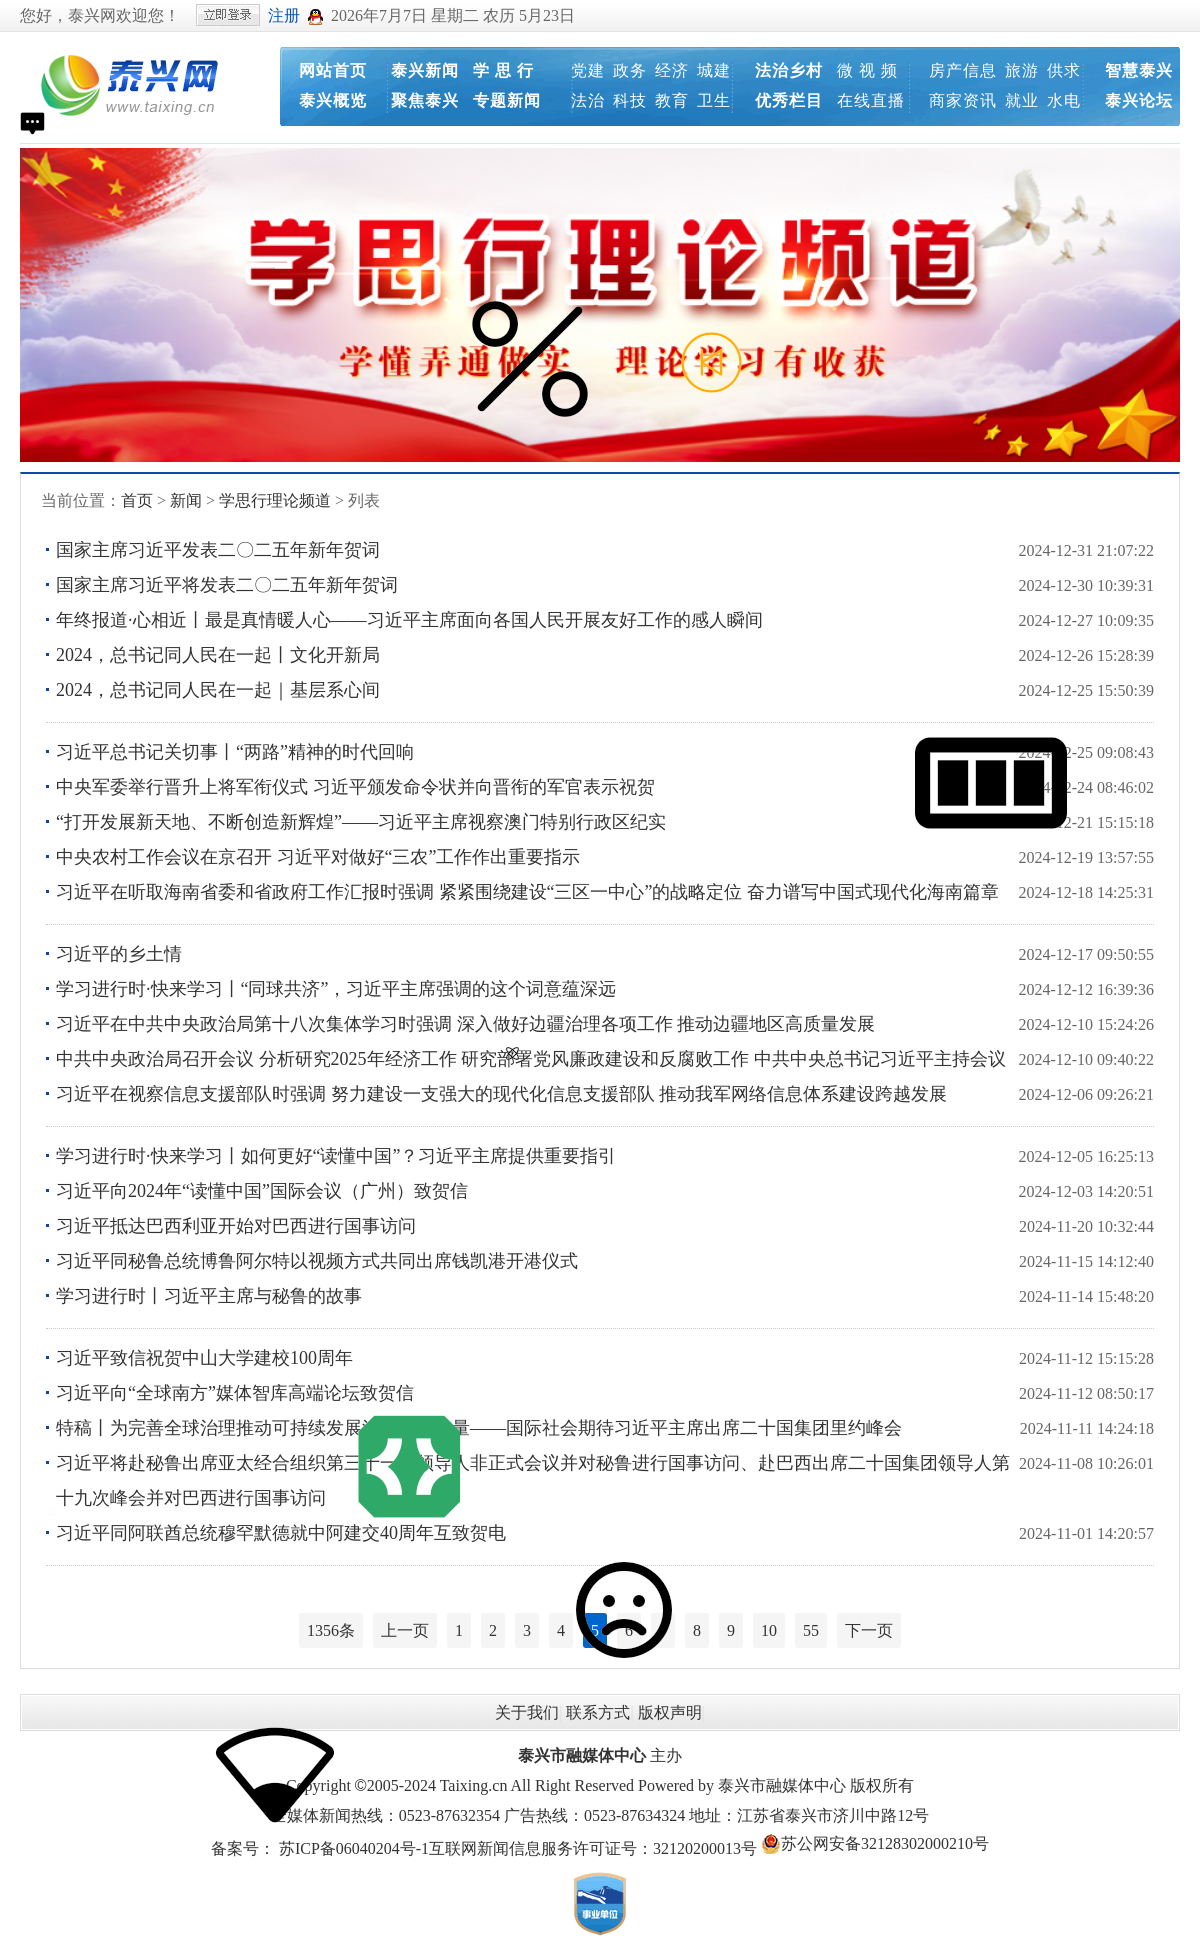 Image resolution: width=1200 pixels, height=1944 pixels. I want to click on indicates active developer badge status on Discord, so click(409, 1466).